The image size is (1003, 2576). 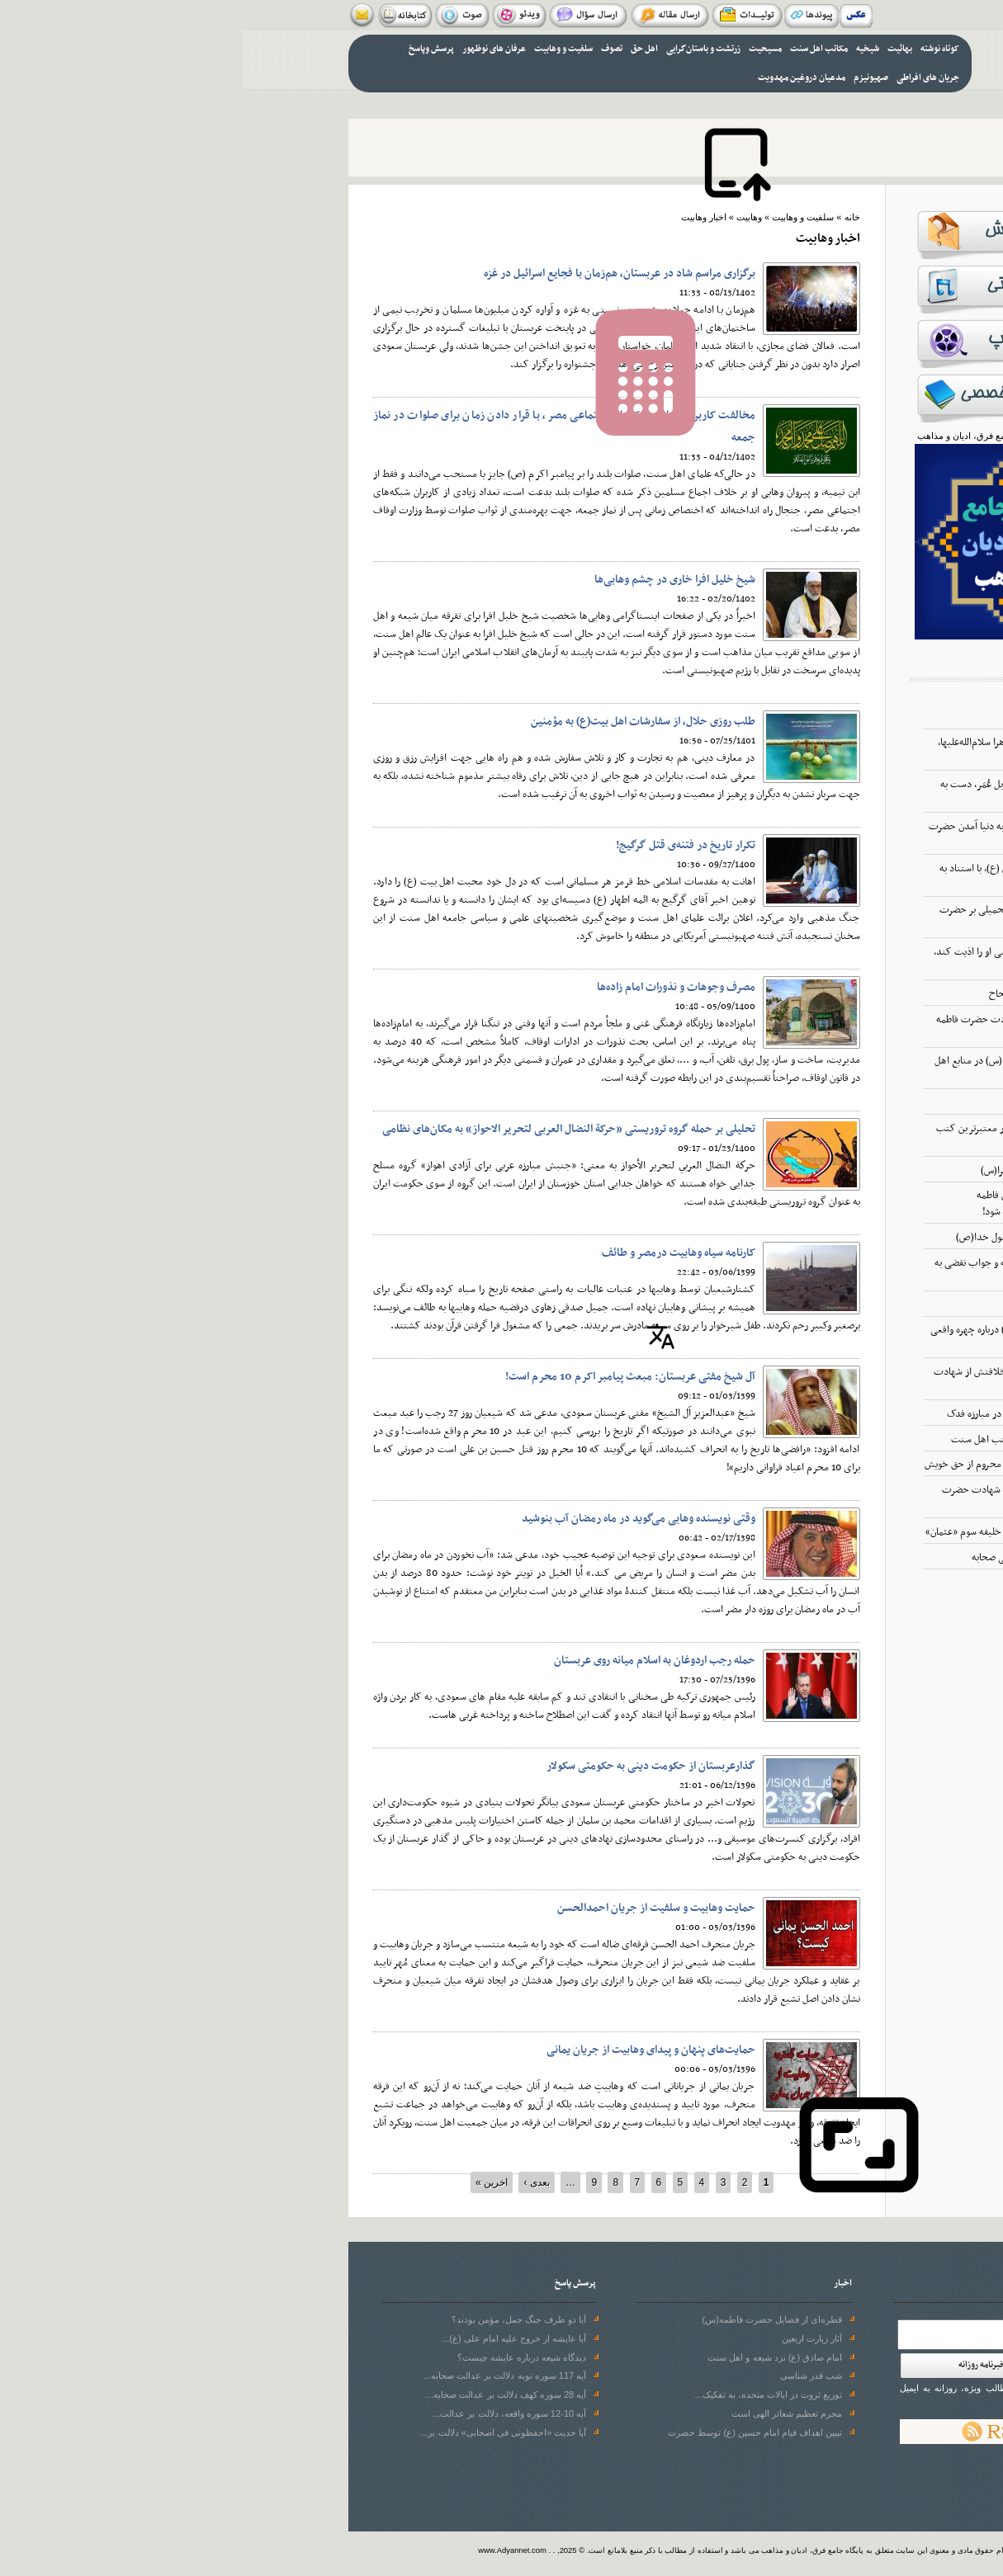 I want to click on open the calculator app, so click(x=646, y=372).